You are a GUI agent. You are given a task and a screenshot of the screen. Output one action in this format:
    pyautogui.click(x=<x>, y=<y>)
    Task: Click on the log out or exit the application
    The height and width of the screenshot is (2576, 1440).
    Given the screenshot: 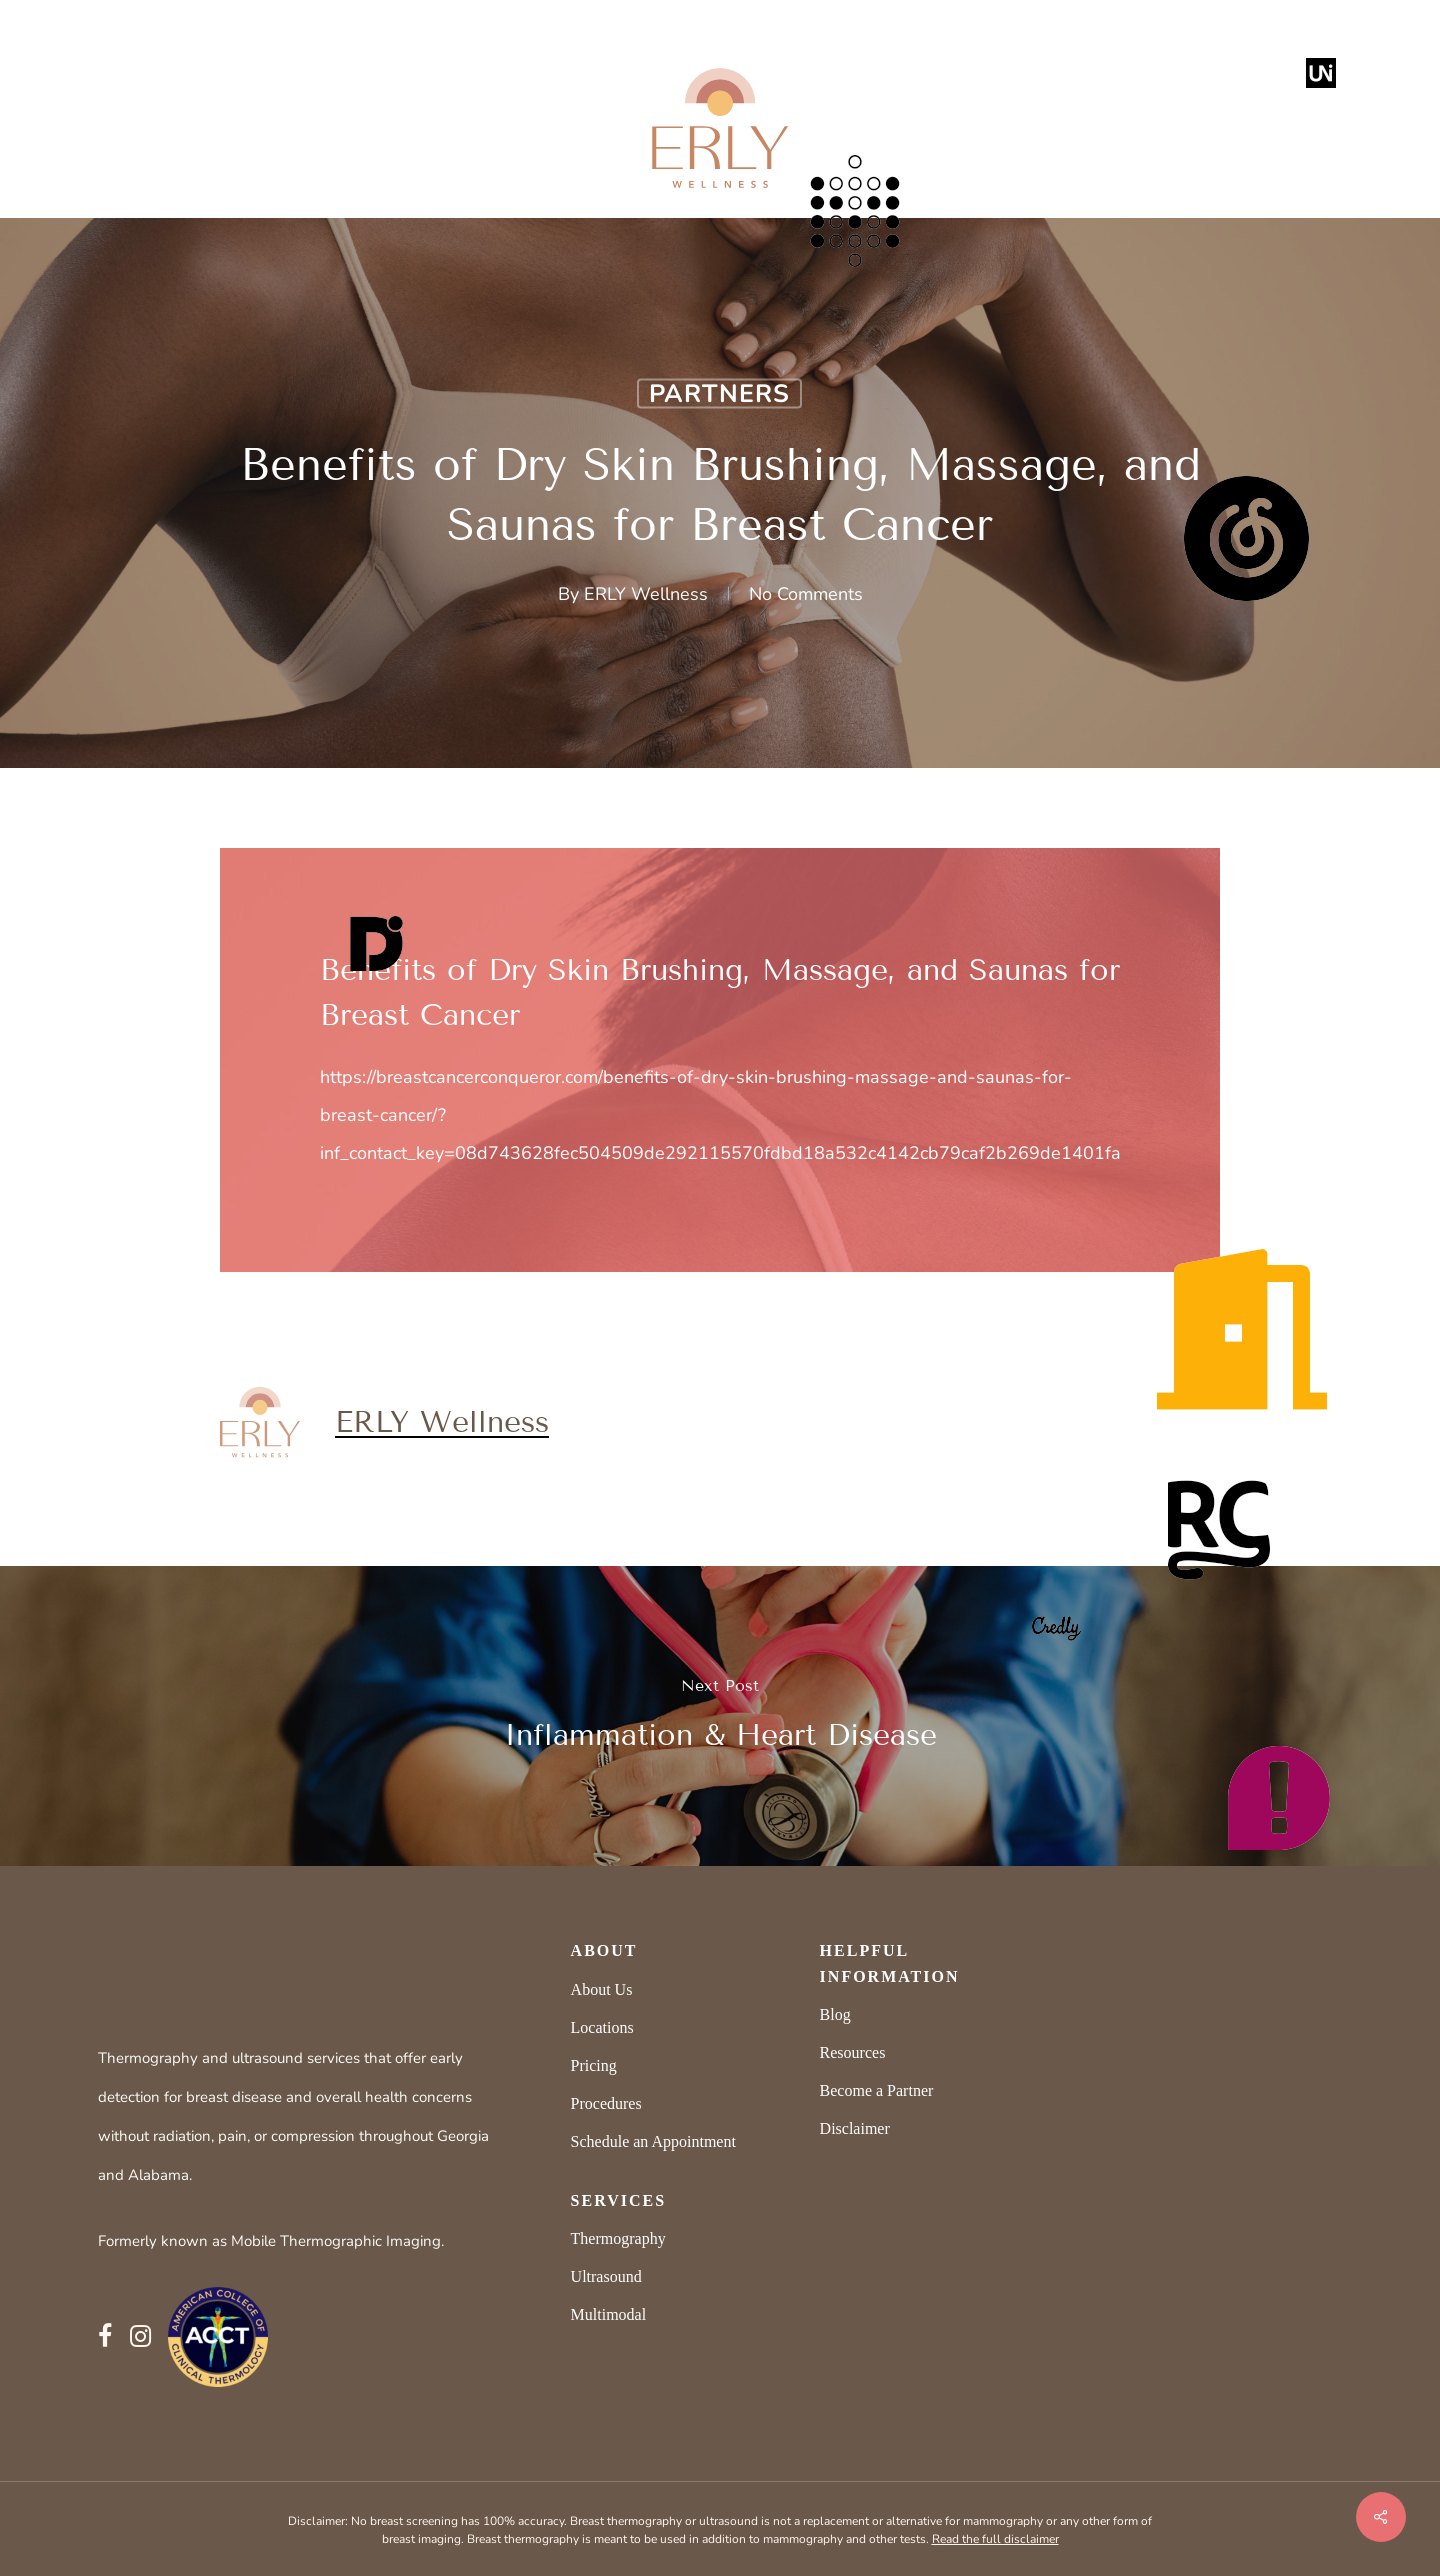 What is the action you would take?
    pyautogui.click(x=1242, y=1333)
    